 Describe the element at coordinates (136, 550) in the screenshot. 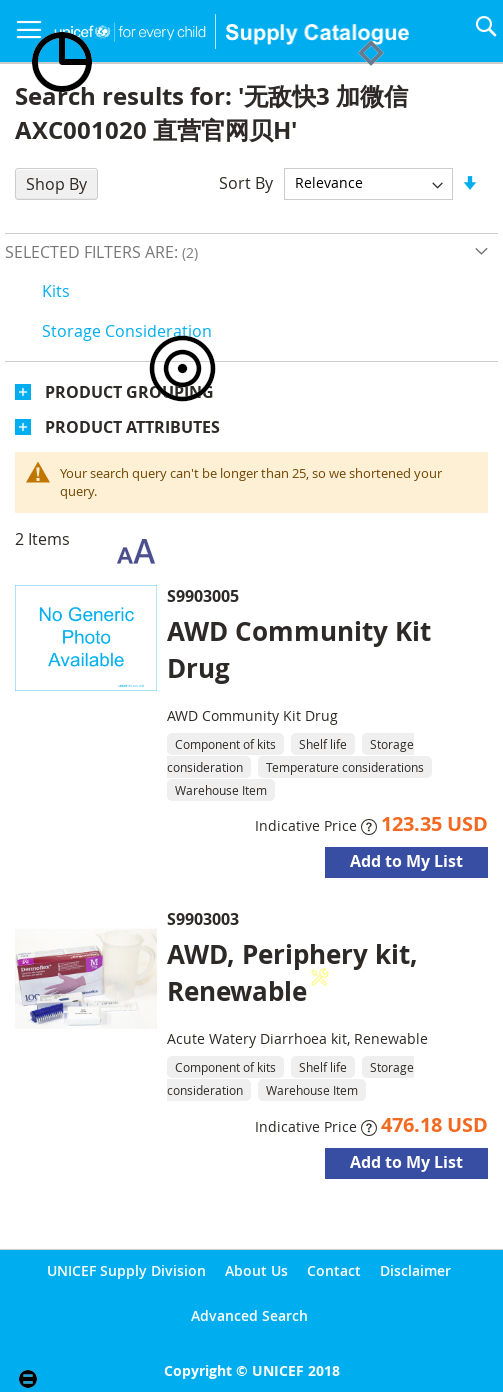

I see `adjust text size settings` at that location.